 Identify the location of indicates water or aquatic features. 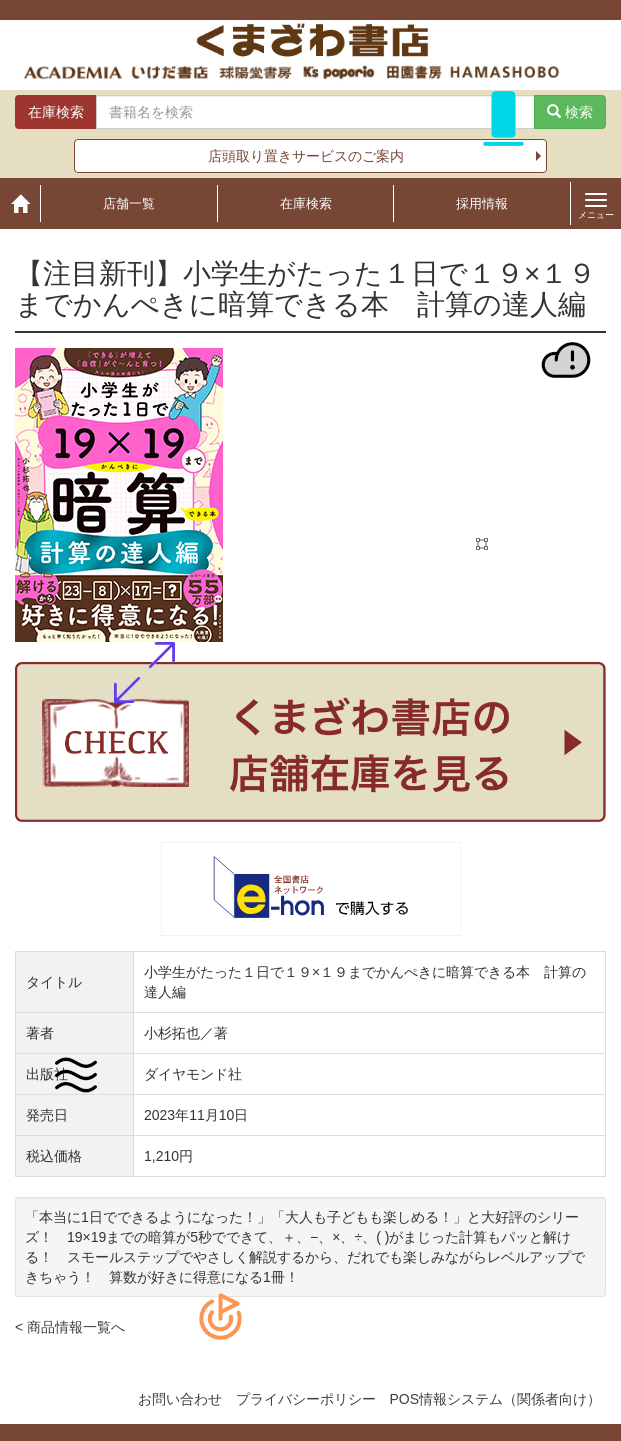
(76, 1075).